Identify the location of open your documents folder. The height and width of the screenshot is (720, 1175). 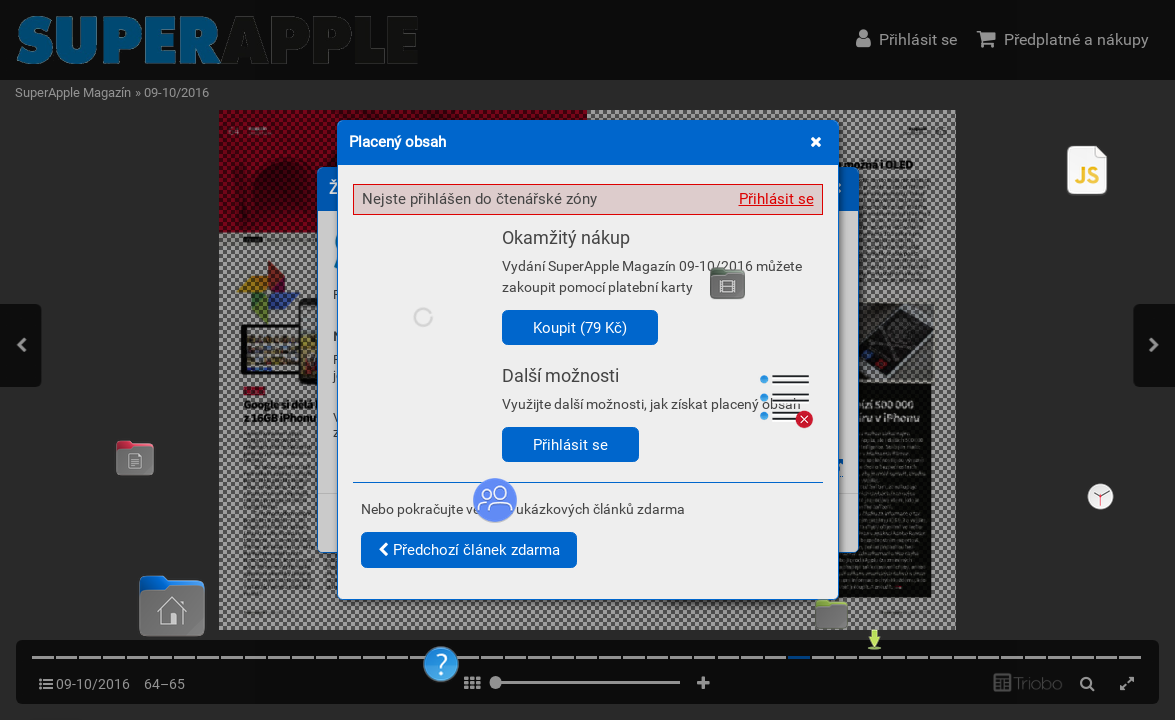
(135, 458).